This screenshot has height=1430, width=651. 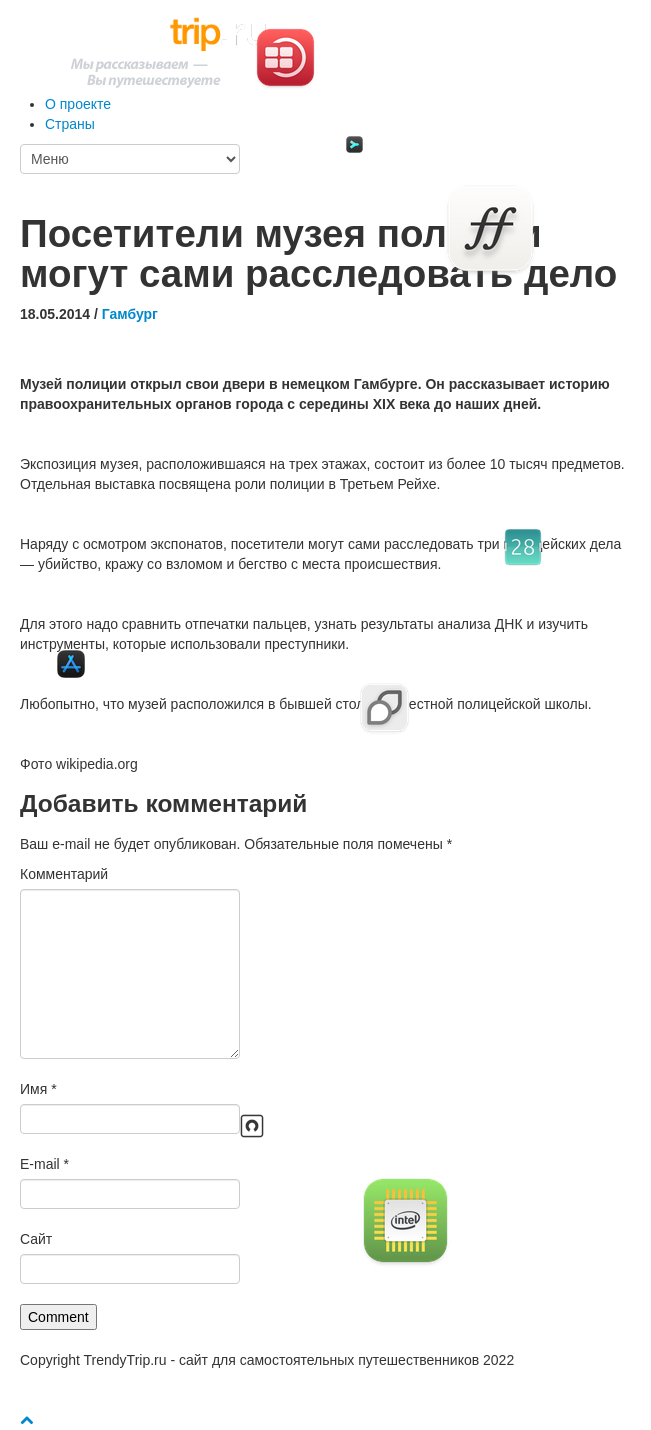 What do you see at coordinates (71, 664) in the screenshot?
I see `open the app store connect or developer tools` at bounding box center [71, 664].